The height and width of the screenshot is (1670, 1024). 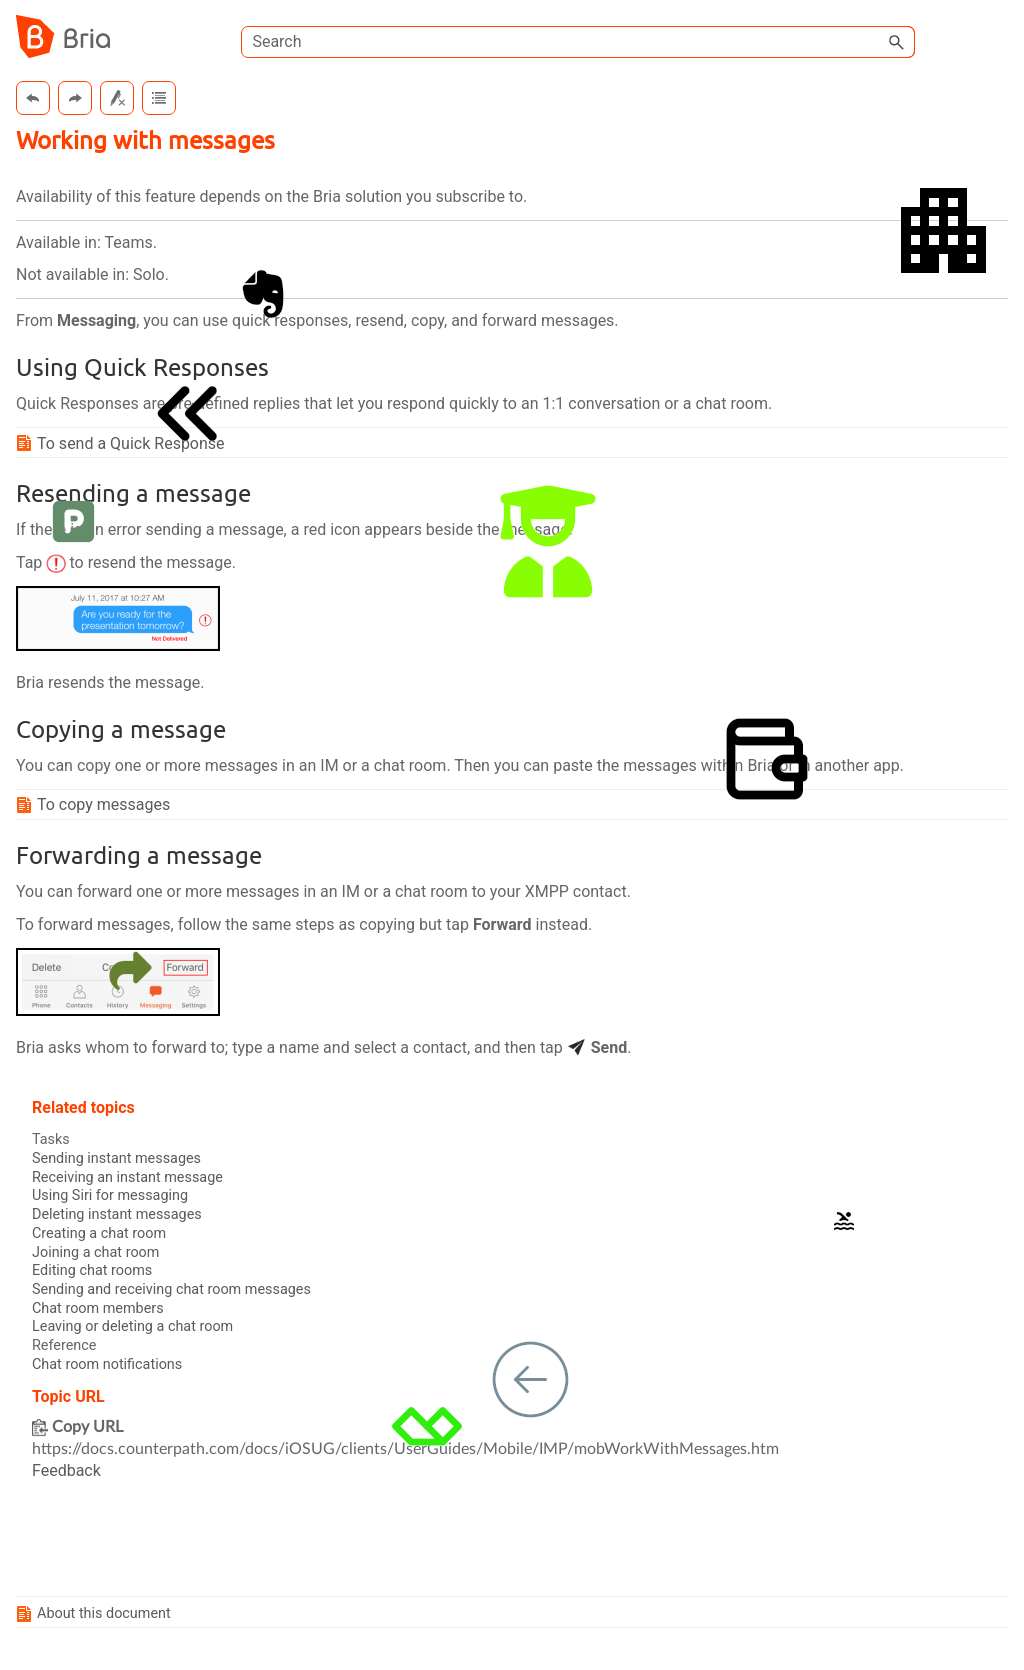 I want to click on indicates swimming pool amenity available, so click(x=844, y=1221).